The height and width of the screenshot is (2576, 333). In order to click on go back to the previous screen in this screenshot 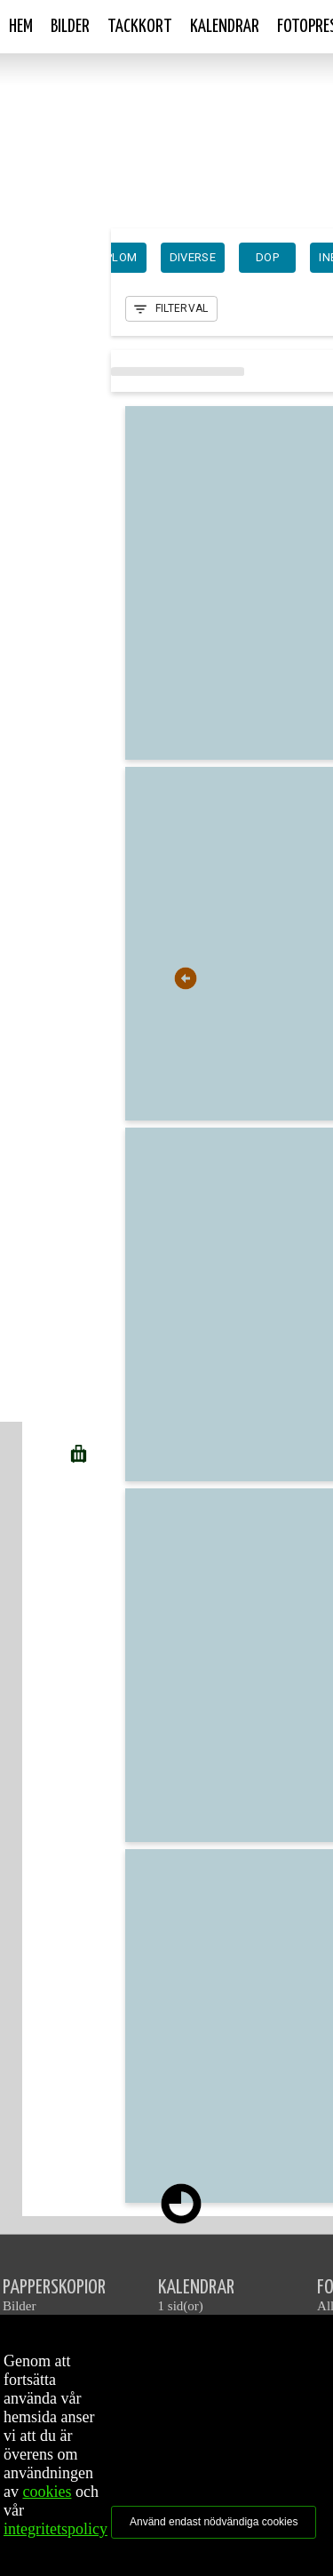, I will do `click(186, 978)`.